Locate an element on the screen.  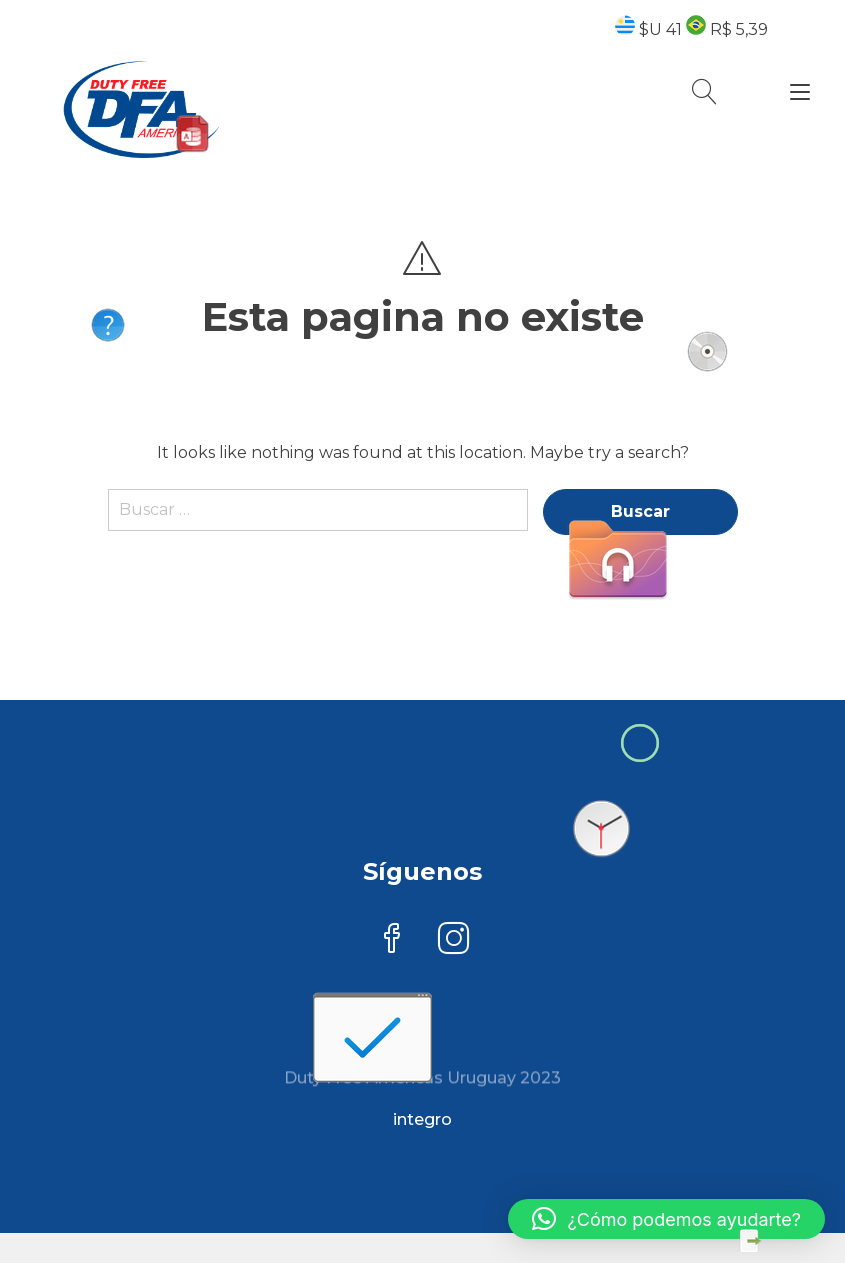
open audacity project files folder is located at coordinates (617, 561).